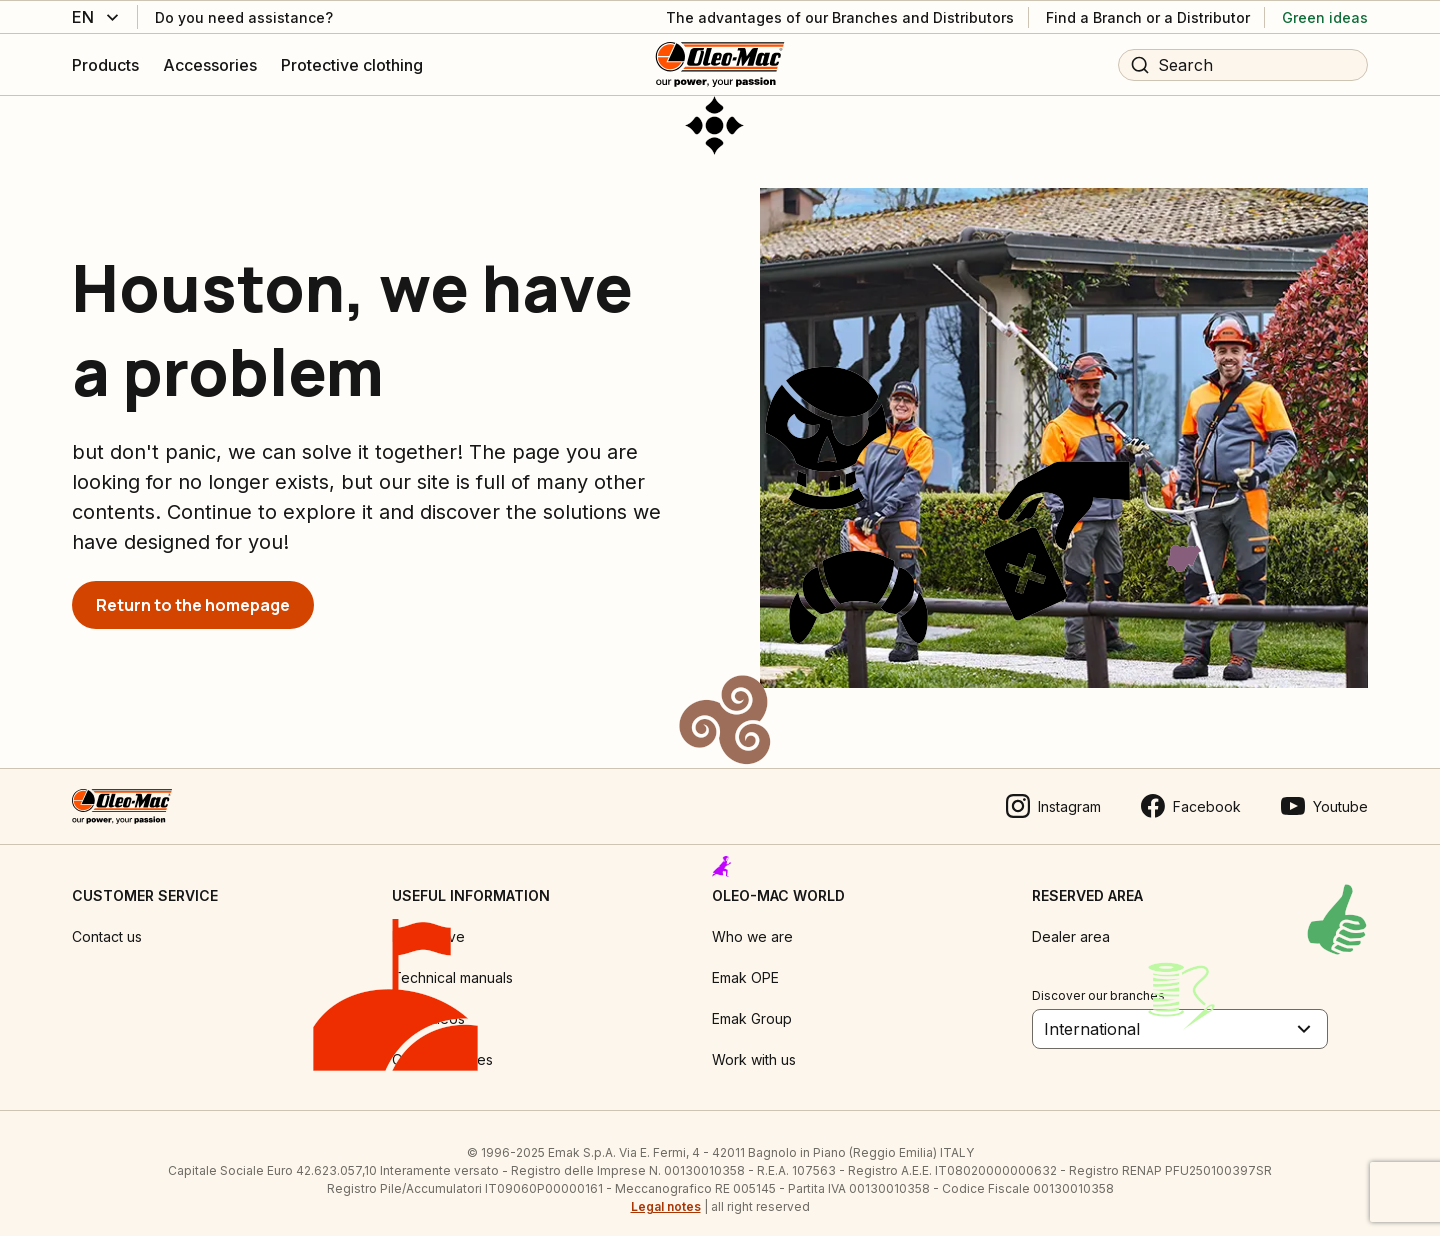  Describe the element at coordinates (826, 438) in the screenshot. I see `access pirate or nautical themed game content` at that location.